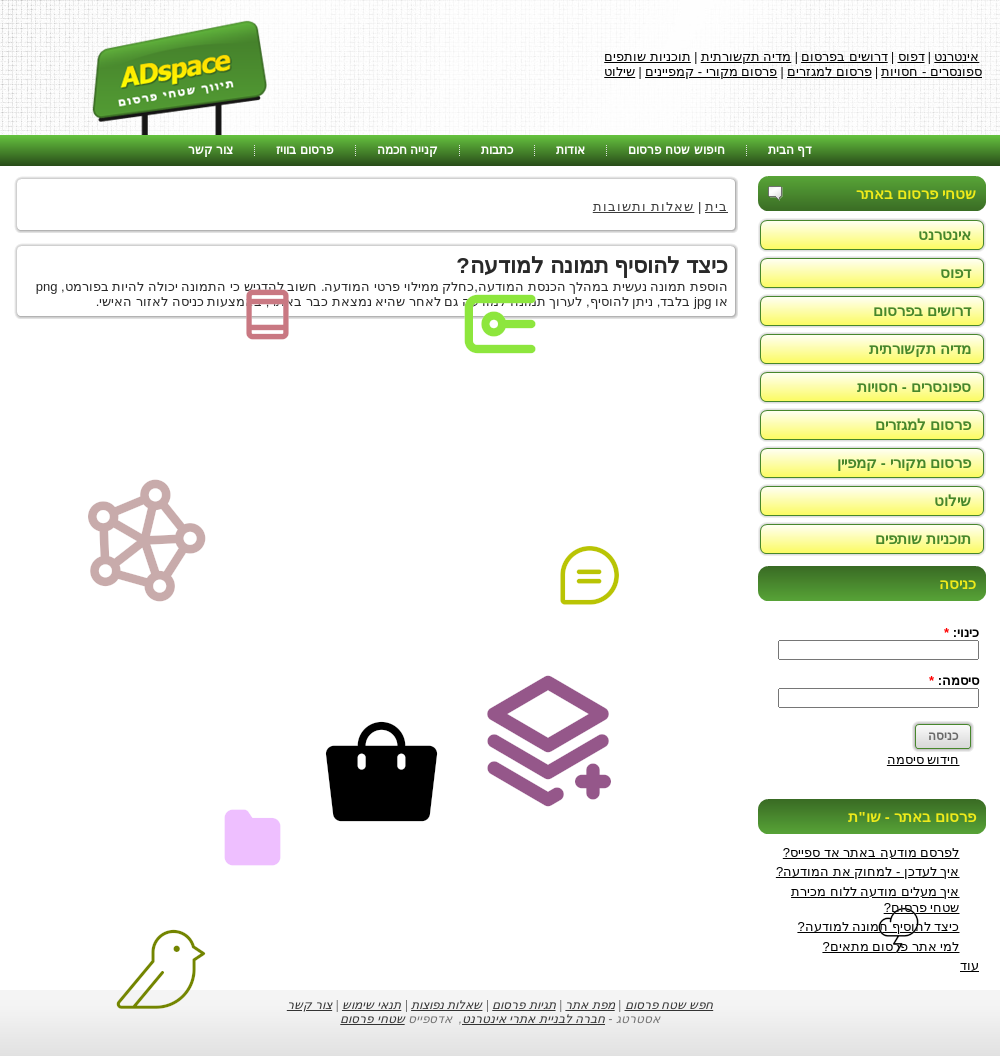  I want to click on open folder to view files, so click(252, 837).